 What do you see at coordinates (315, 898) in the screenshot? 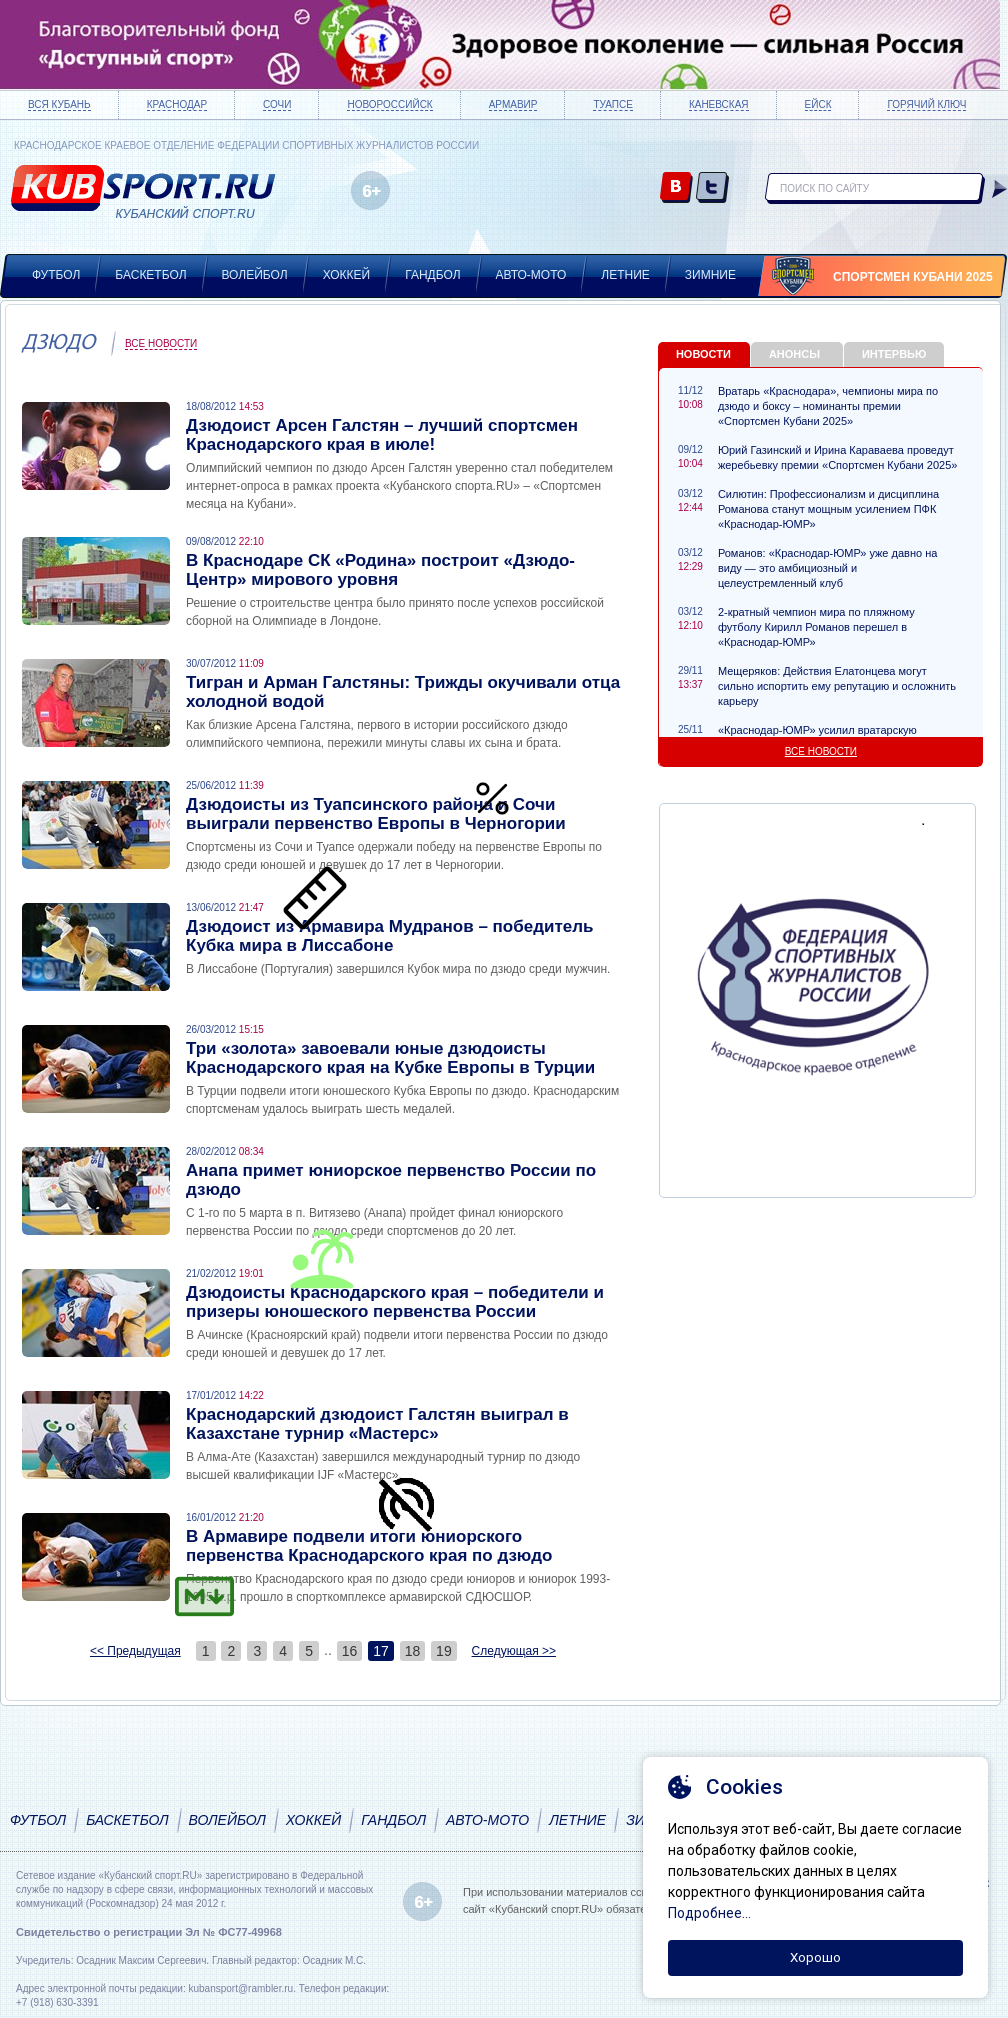
I see `access measurement tools` at bounding box center [315, 898].